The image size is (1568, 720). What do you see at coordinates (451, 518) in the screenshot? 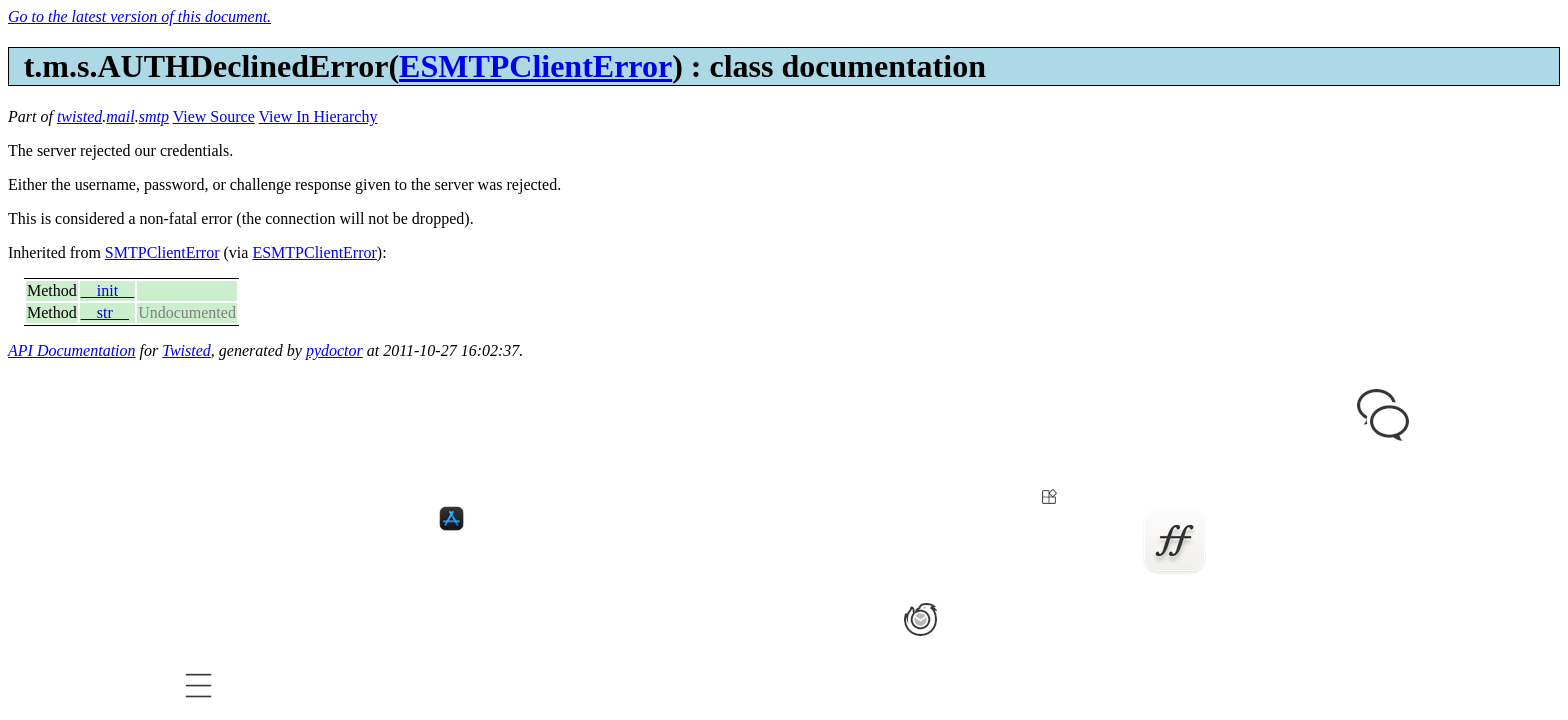
I see `open the app store connect or developer tools` at bounding box center [451, 518].